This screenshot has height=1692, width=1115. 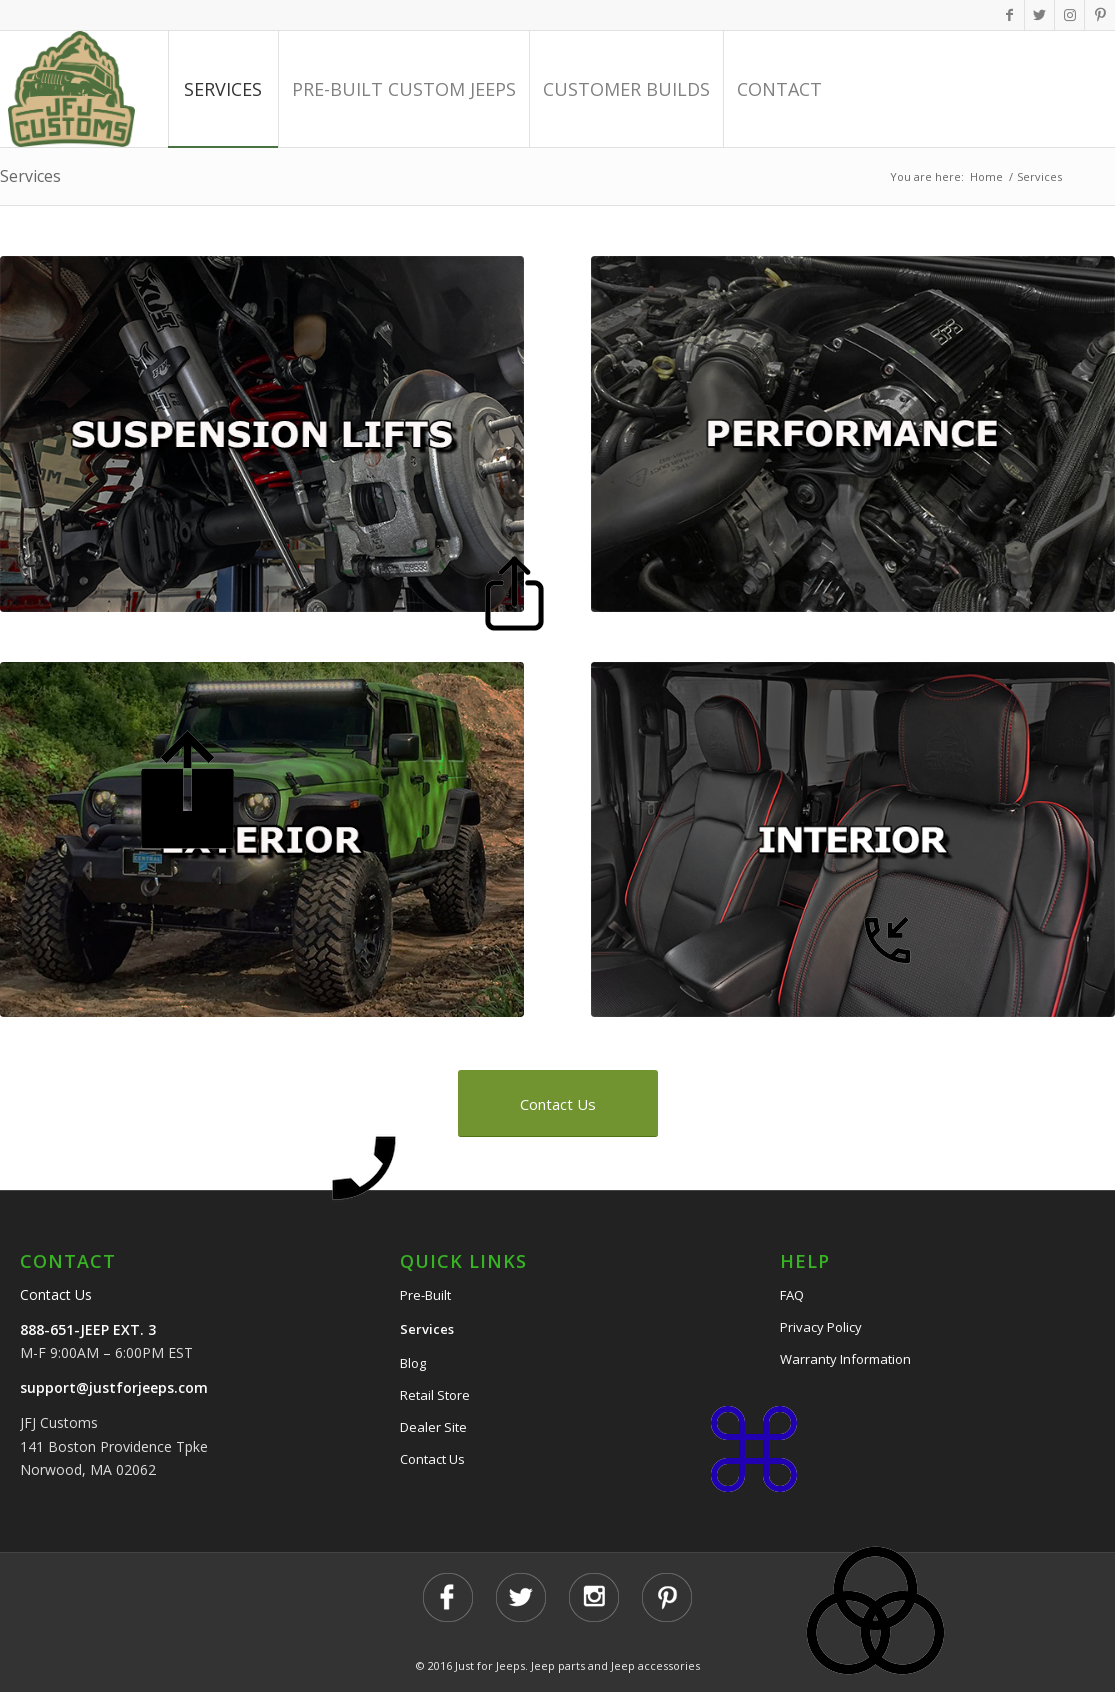 I want to click on make a phone call, so click(x=364, y=1168).